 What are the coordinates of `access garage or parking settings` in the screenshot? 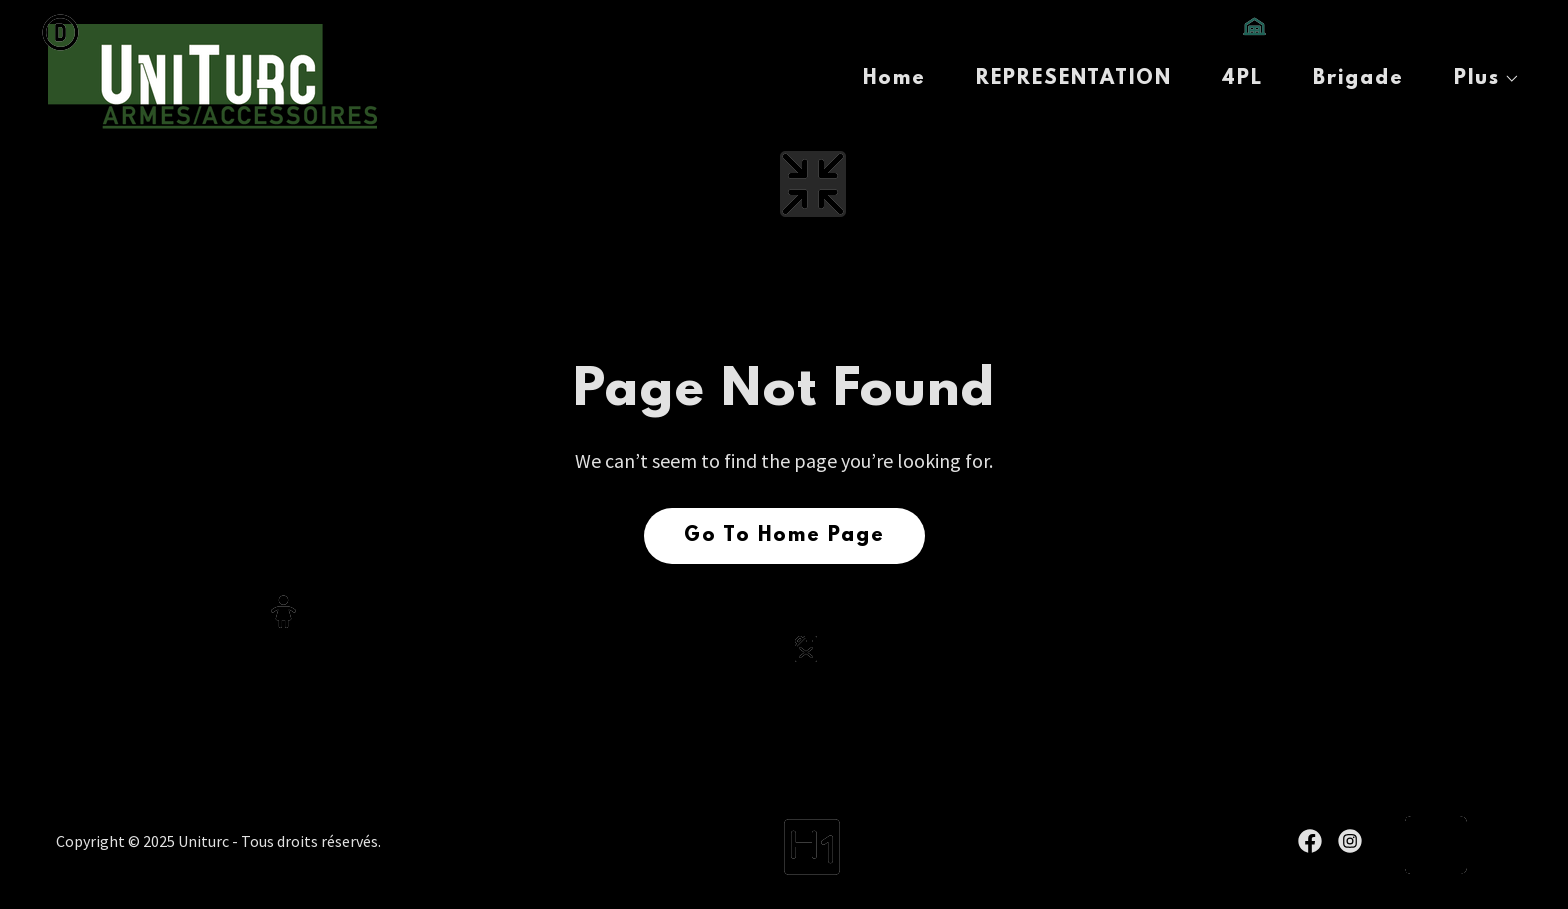 It's located at (1254, 27).